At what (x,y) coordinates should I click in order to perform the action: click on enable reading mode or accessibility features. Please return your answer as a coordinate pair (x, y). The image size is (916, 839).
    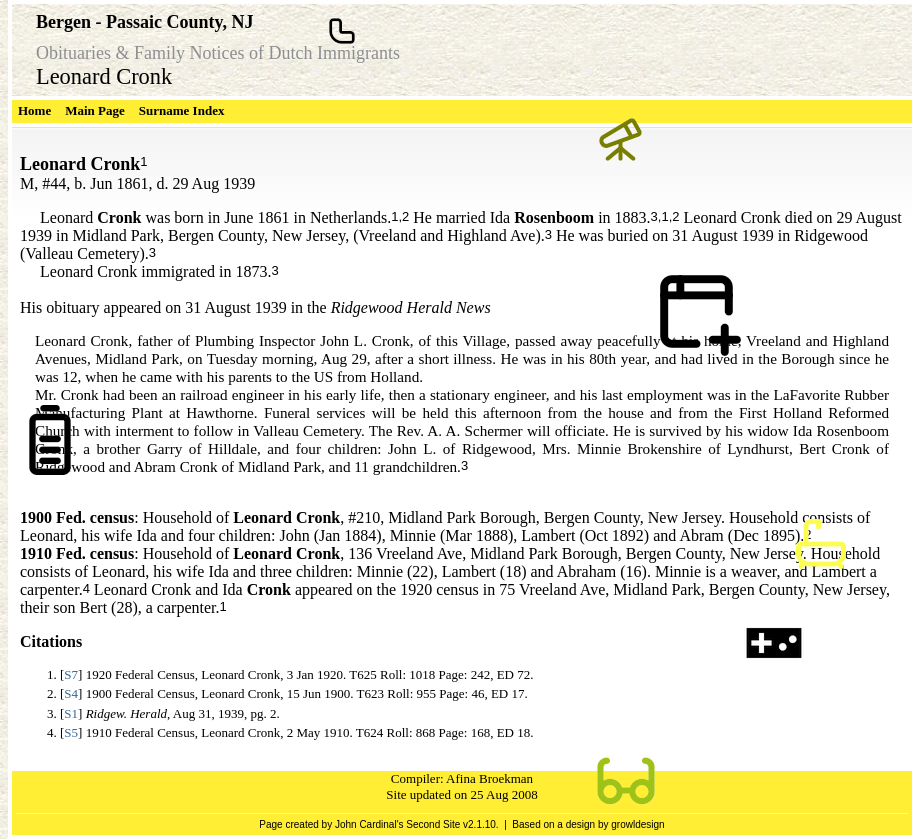
    Looking at the image, I should click on (626, 782).